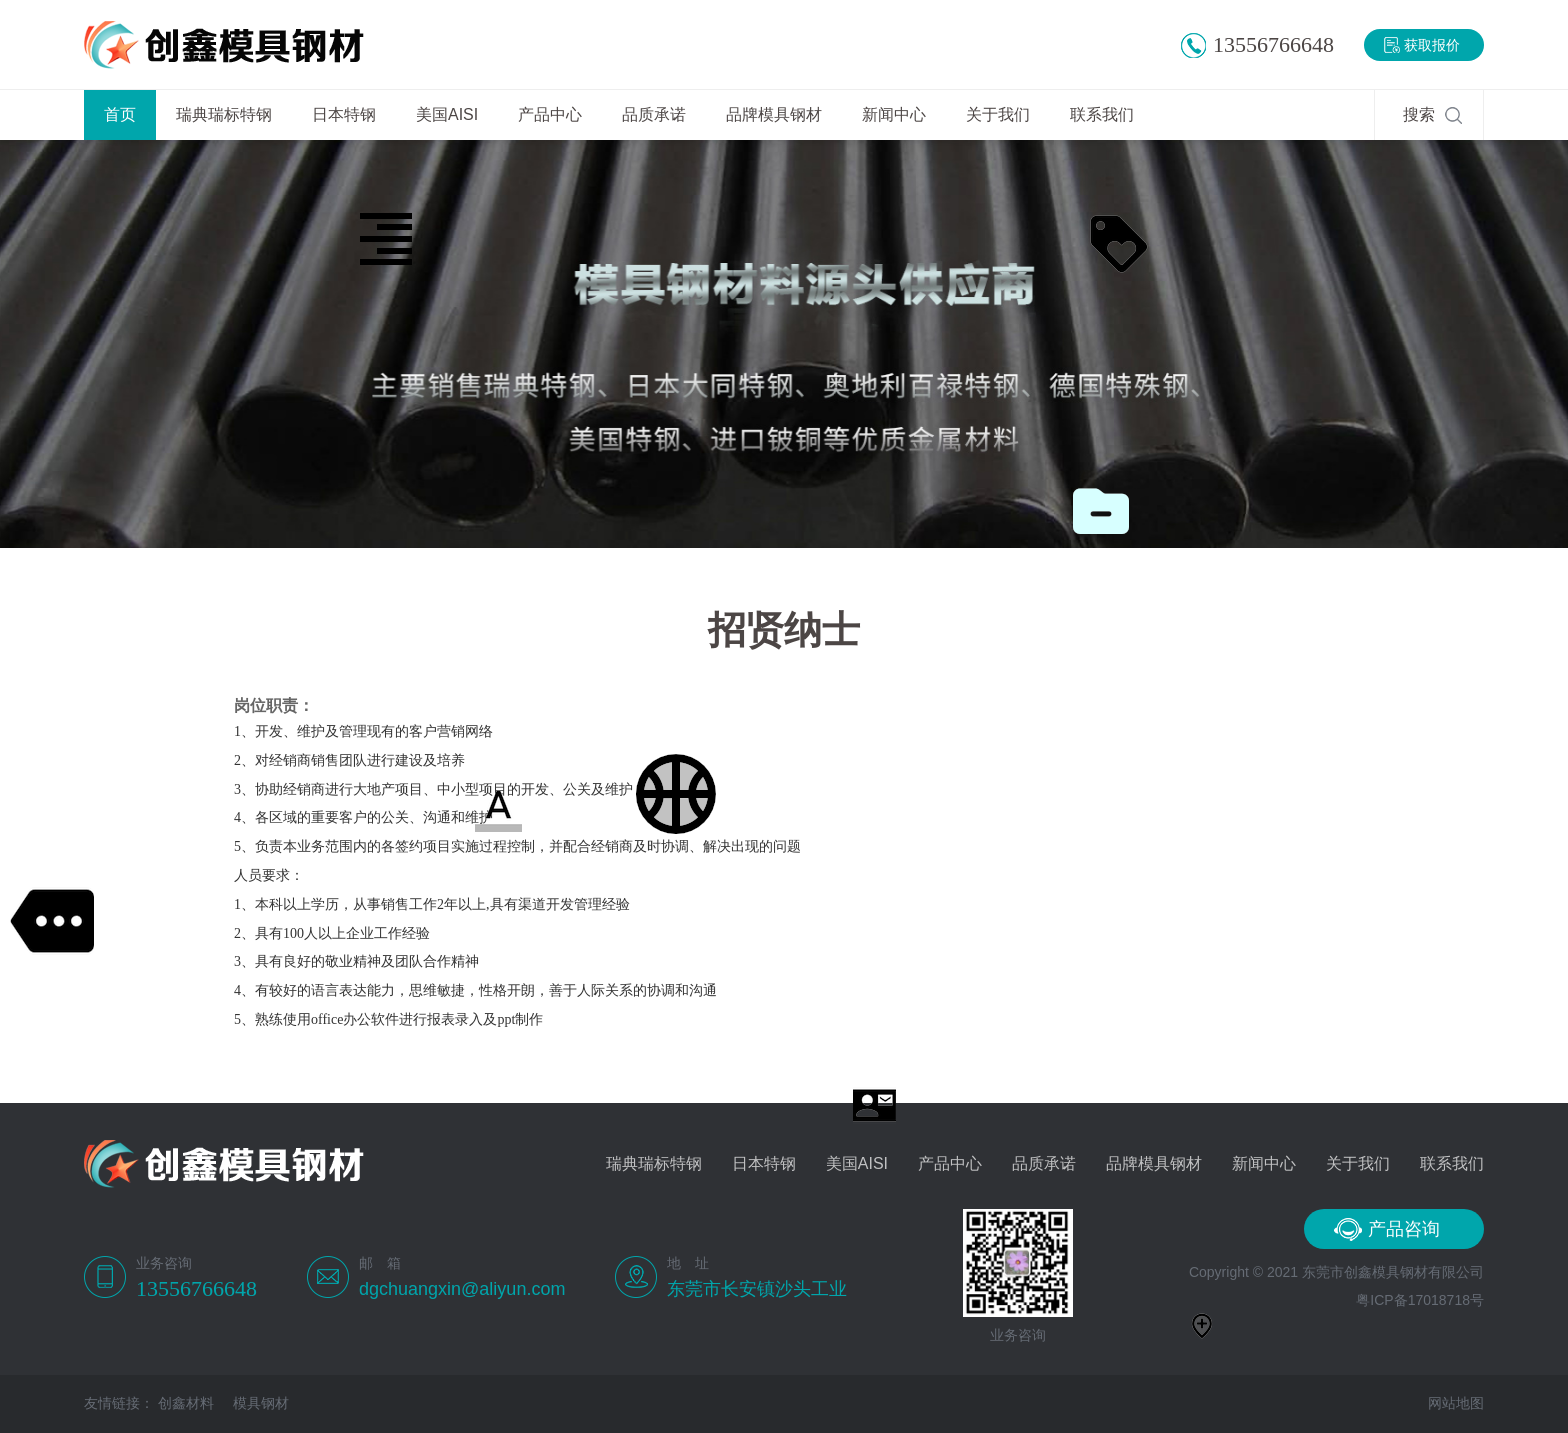 This screenshot has height=1433, width=1568. Describe the element at coordinates (1119, 244) in the screenshot. I see `view loyalty rewards or points` at that location.